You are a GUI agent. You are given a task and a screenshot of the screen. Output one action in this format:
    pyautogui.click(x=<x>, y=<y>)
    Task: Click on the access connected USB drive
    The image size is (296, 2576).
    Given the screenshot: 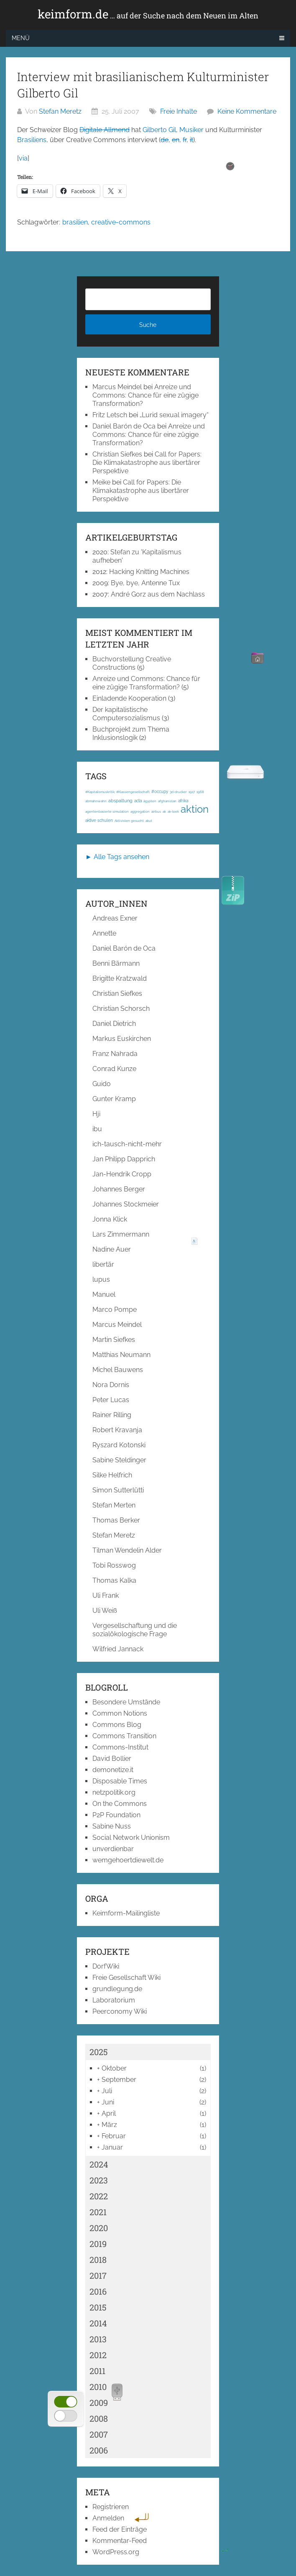 What is the action you would take?
    pyautogui.click(x=117, y=2392)
    